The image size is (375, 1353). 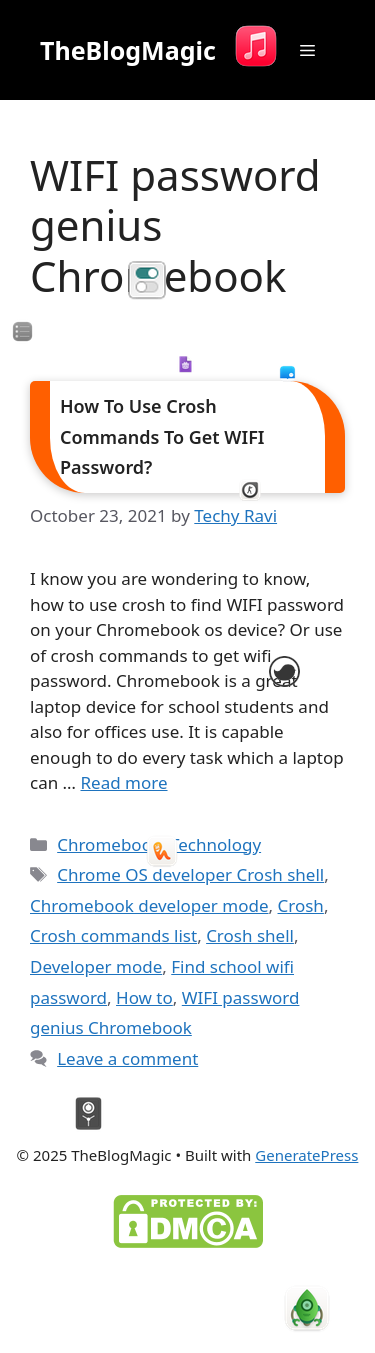 I want to click on open Robo 3T MongoDB database management app, so click(x=307, y=1308).